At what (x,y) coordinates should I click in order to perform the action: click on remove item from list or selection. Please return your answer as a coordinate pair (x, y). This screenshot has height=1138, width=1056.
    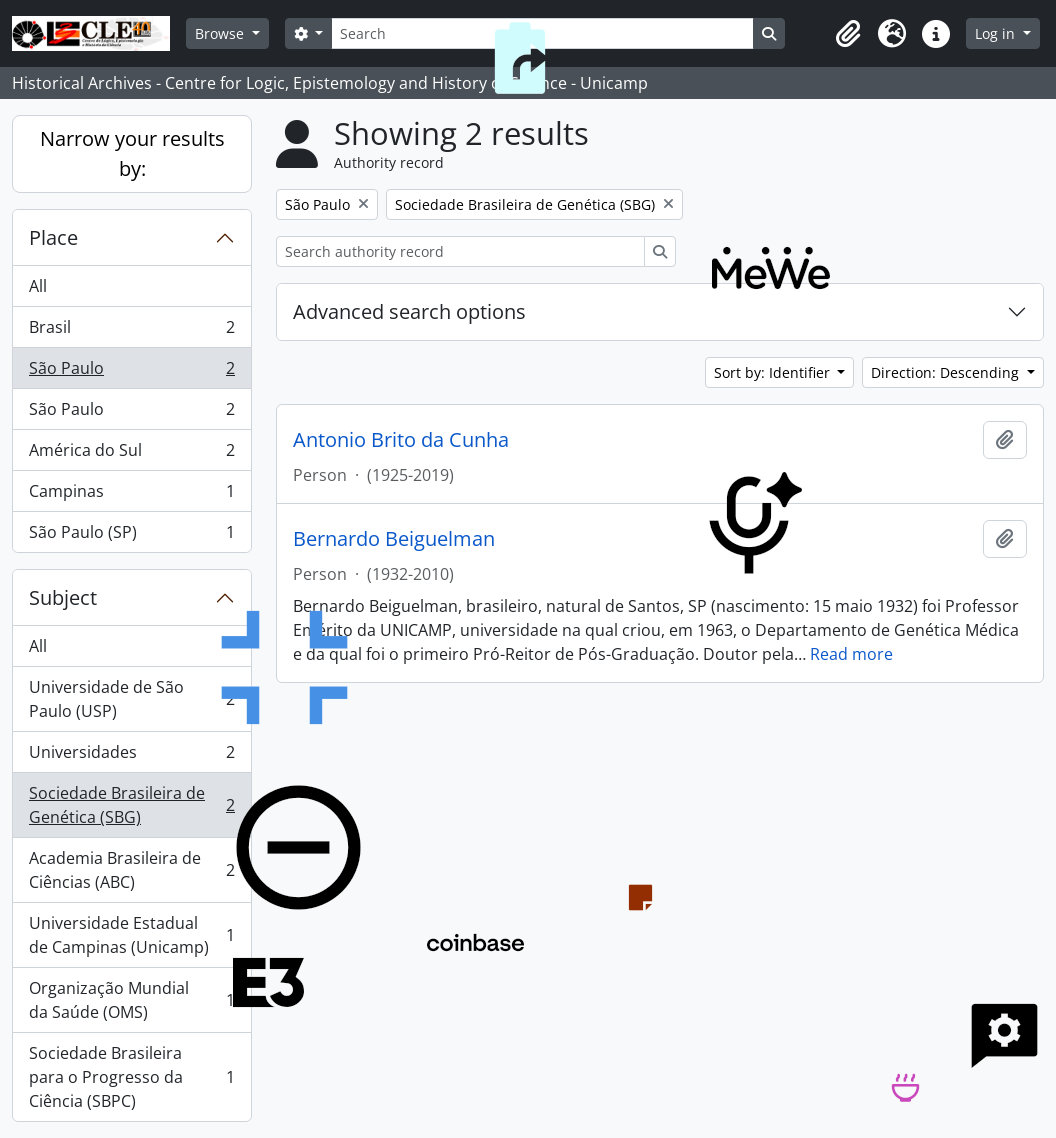
    Looking at the image, I should click on (298, 847).